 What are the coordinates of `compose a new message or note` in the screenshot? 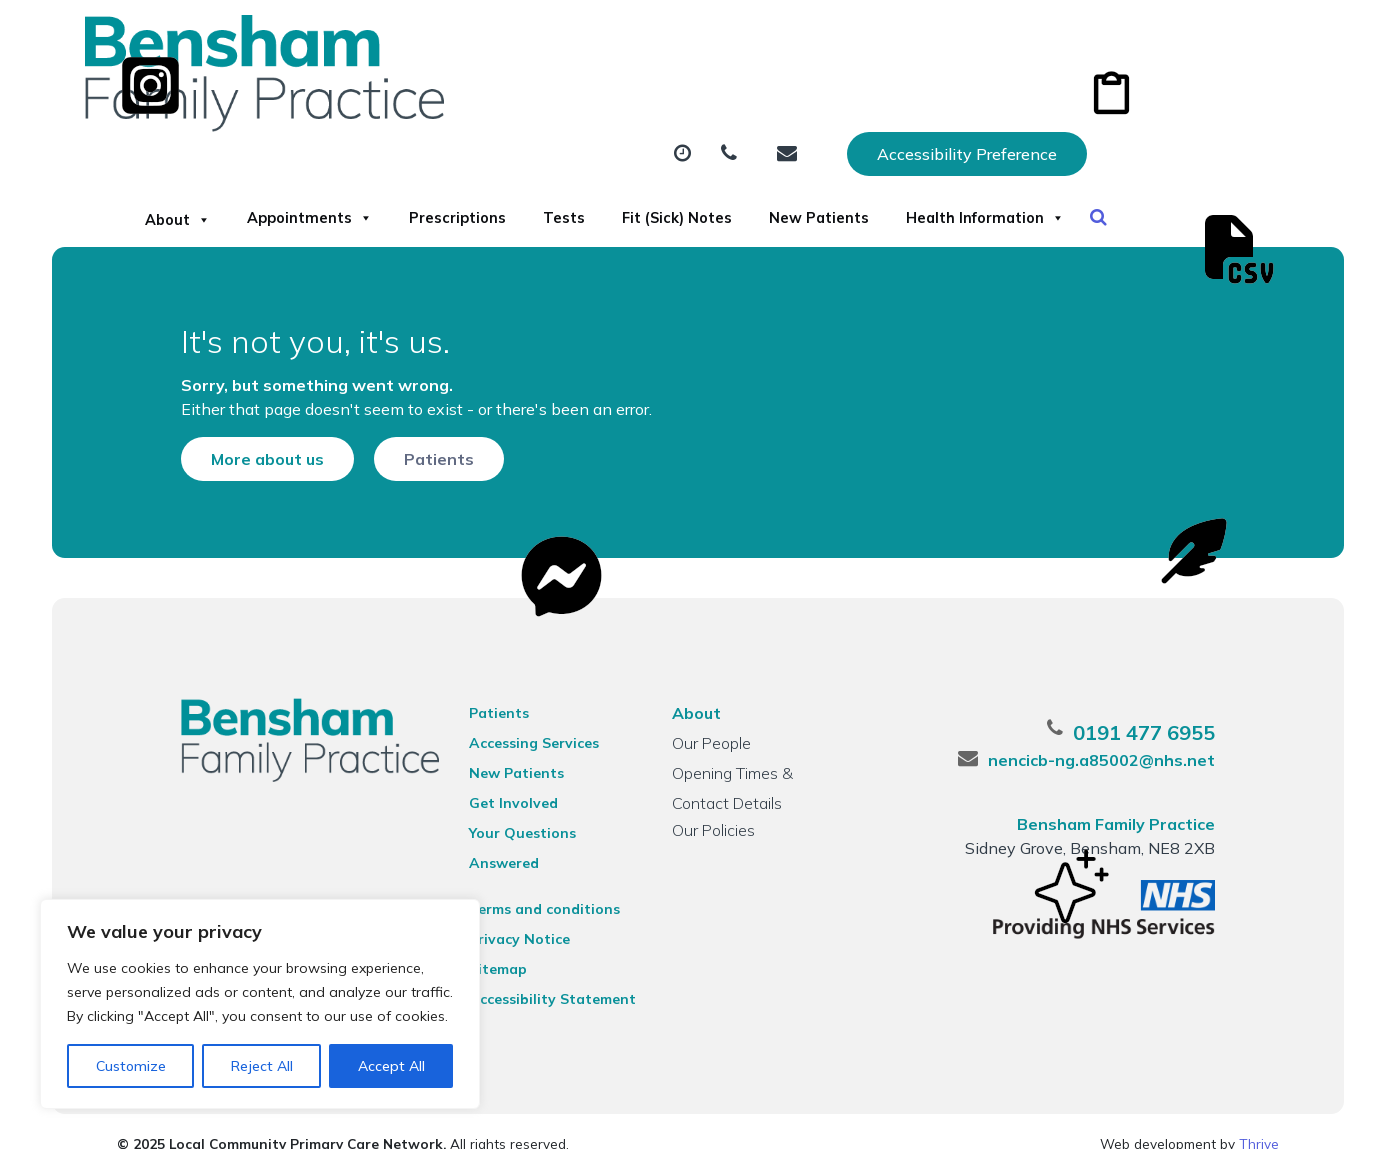 It's located at (1193, 551).